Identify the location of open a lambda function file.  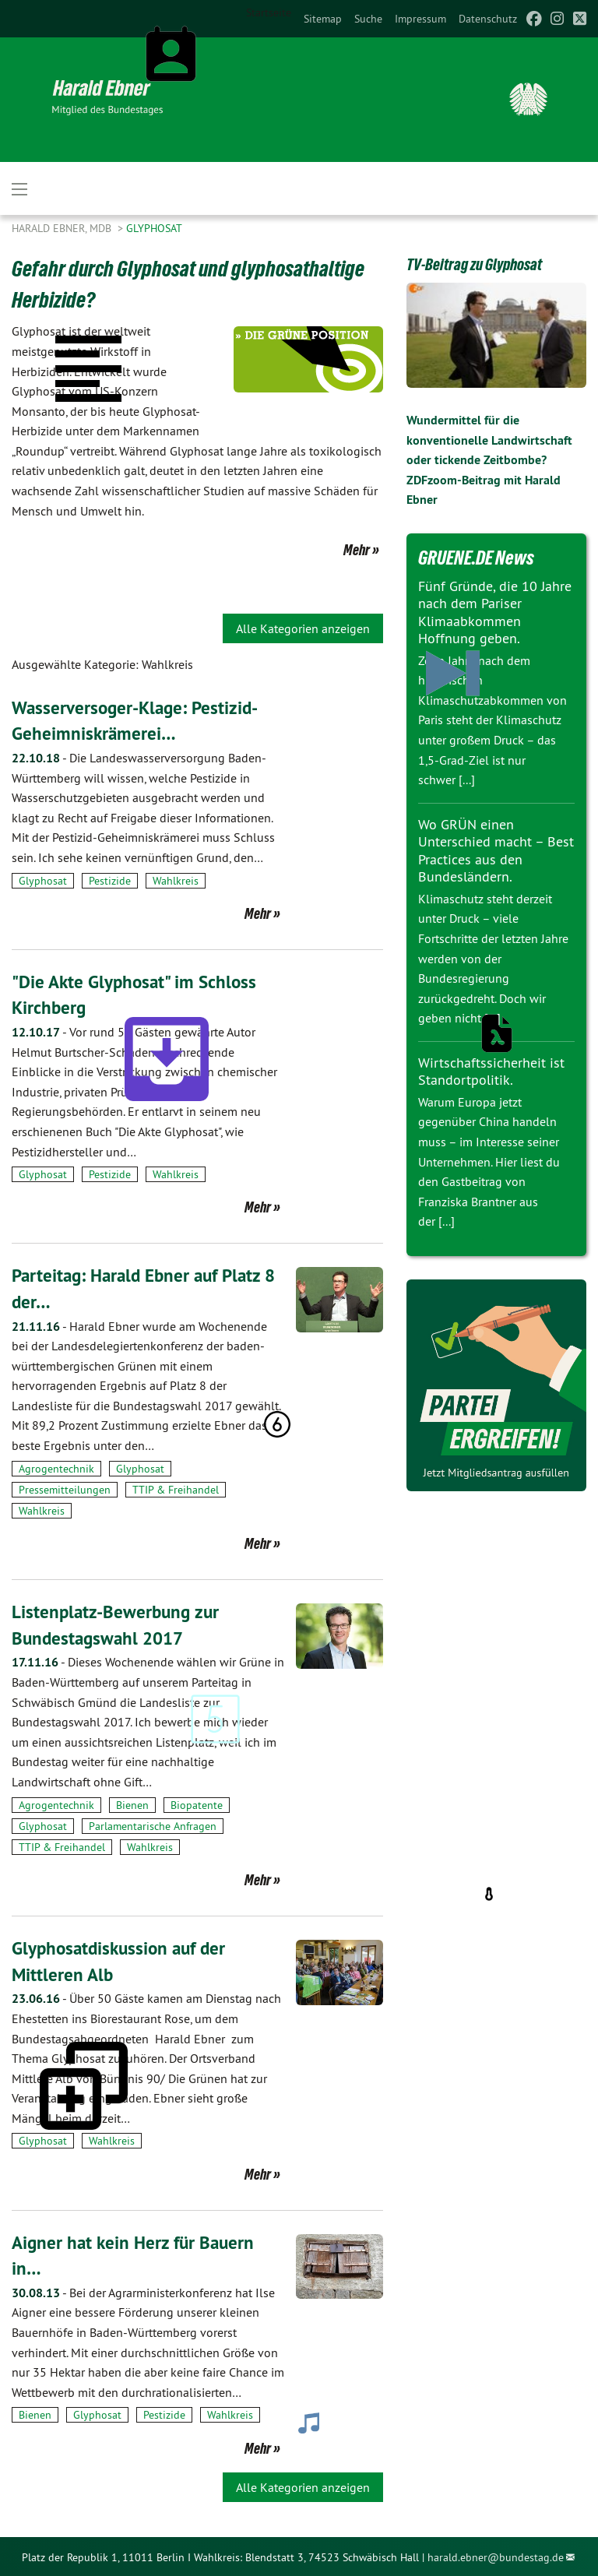
(497, 1033).